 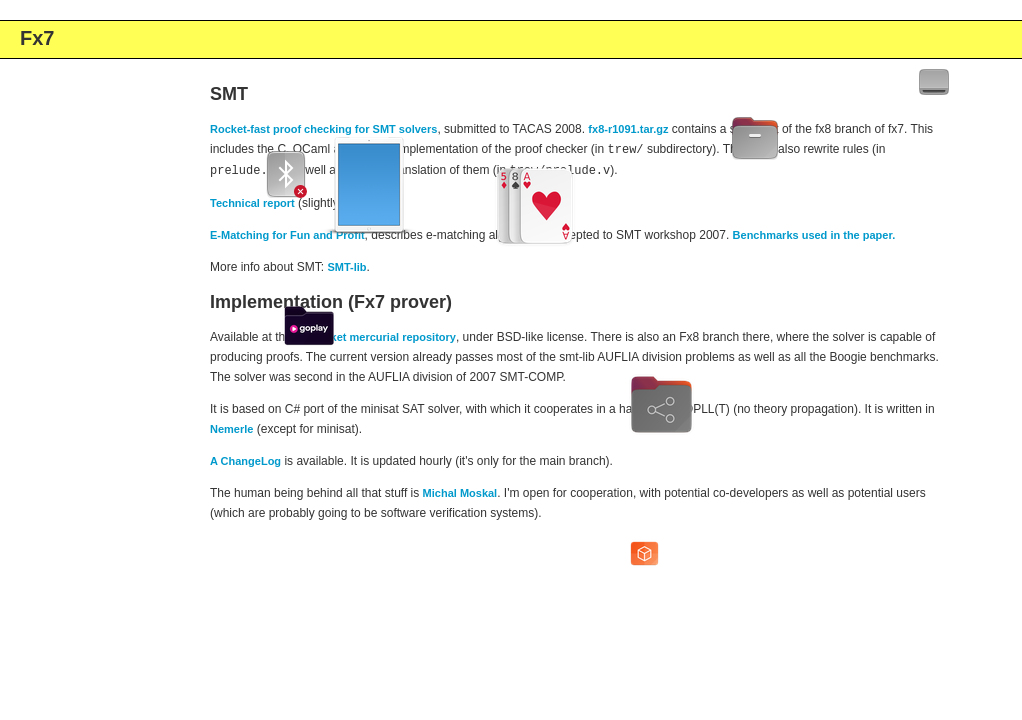 What do you see at coordinates (286, 174) in the screenshot?
I see `bluetooth is currently disabled` at bounding box center [286, 174].